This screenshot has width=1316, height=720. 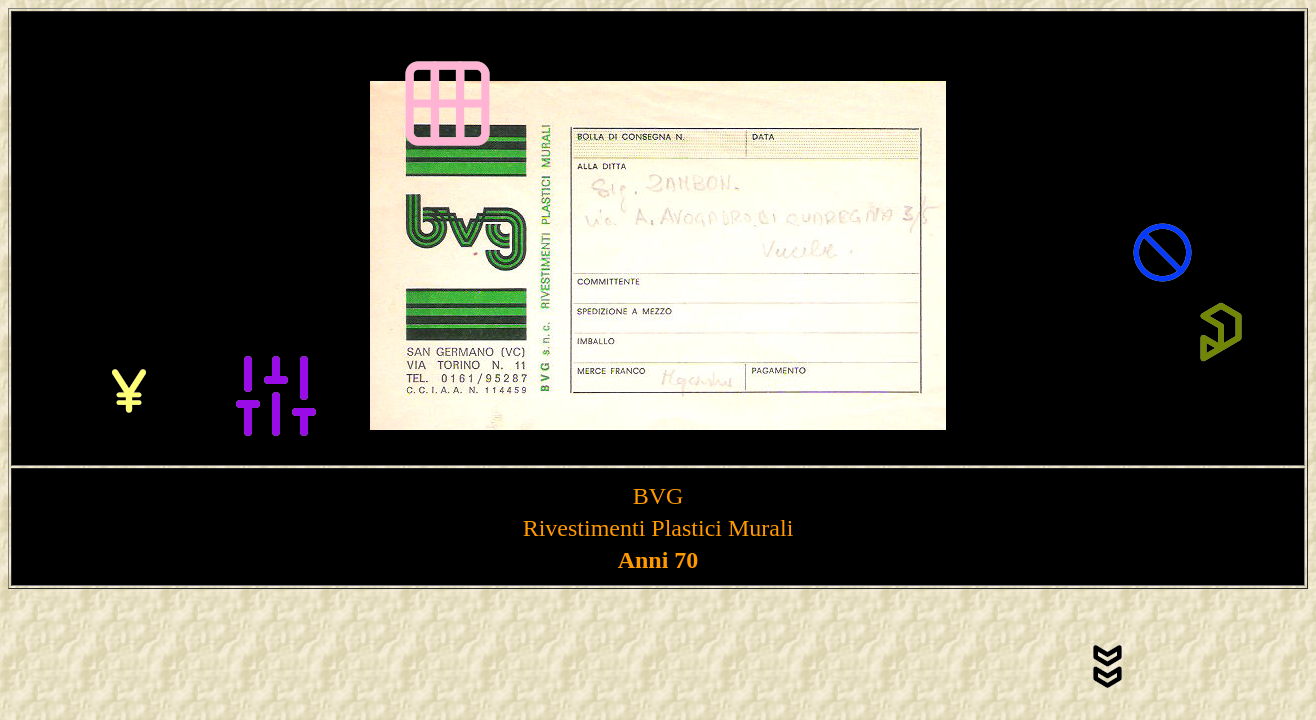 I want to click on view earned badges or achievements, so click(x=1107, y=666).